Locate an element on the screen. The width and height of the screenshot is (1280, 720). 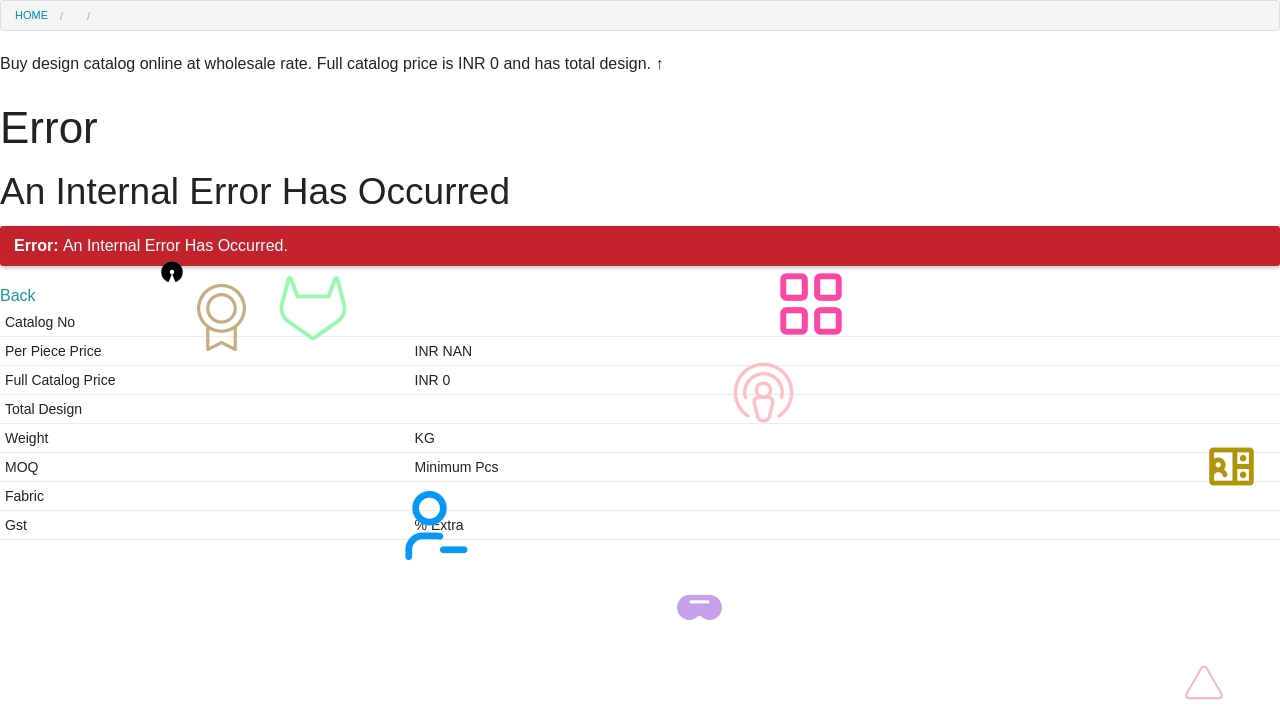
open gitlab repository is located at coordinates (313, 307).